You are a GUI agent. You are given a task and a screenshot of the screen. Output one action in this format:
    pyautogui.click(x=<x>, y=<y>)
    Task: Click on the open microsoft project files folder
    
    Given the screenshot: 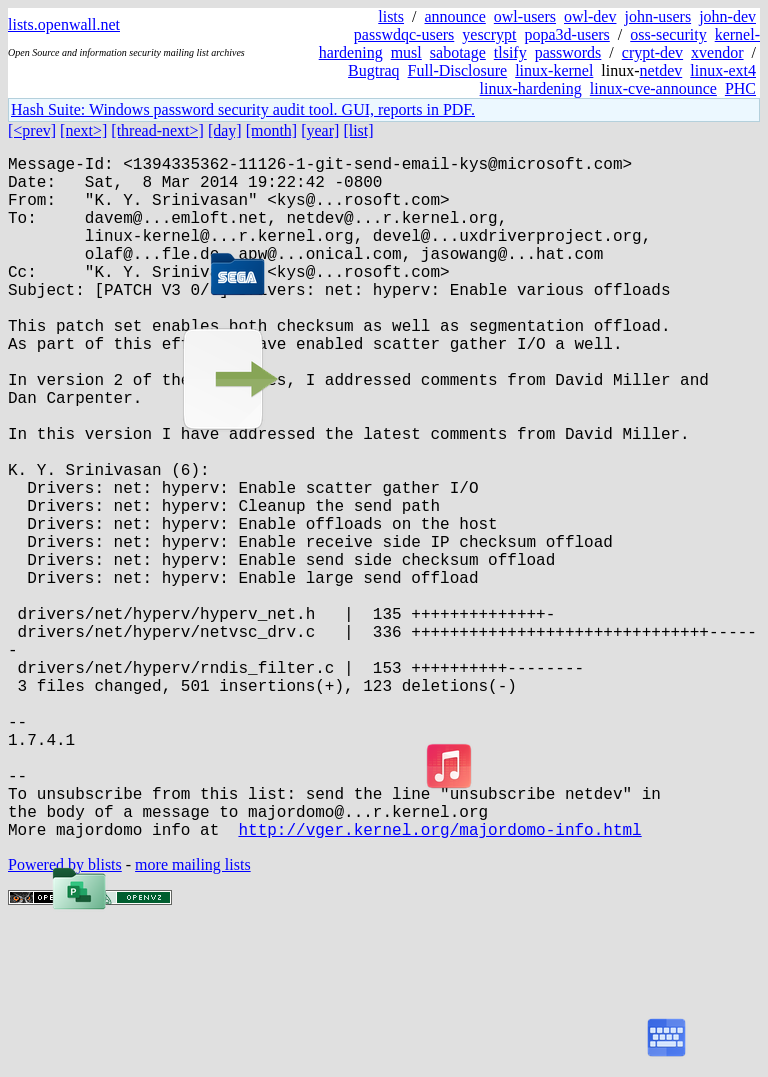 What is the action you would take?
    pyautogui.click(x=79, y=890)
    